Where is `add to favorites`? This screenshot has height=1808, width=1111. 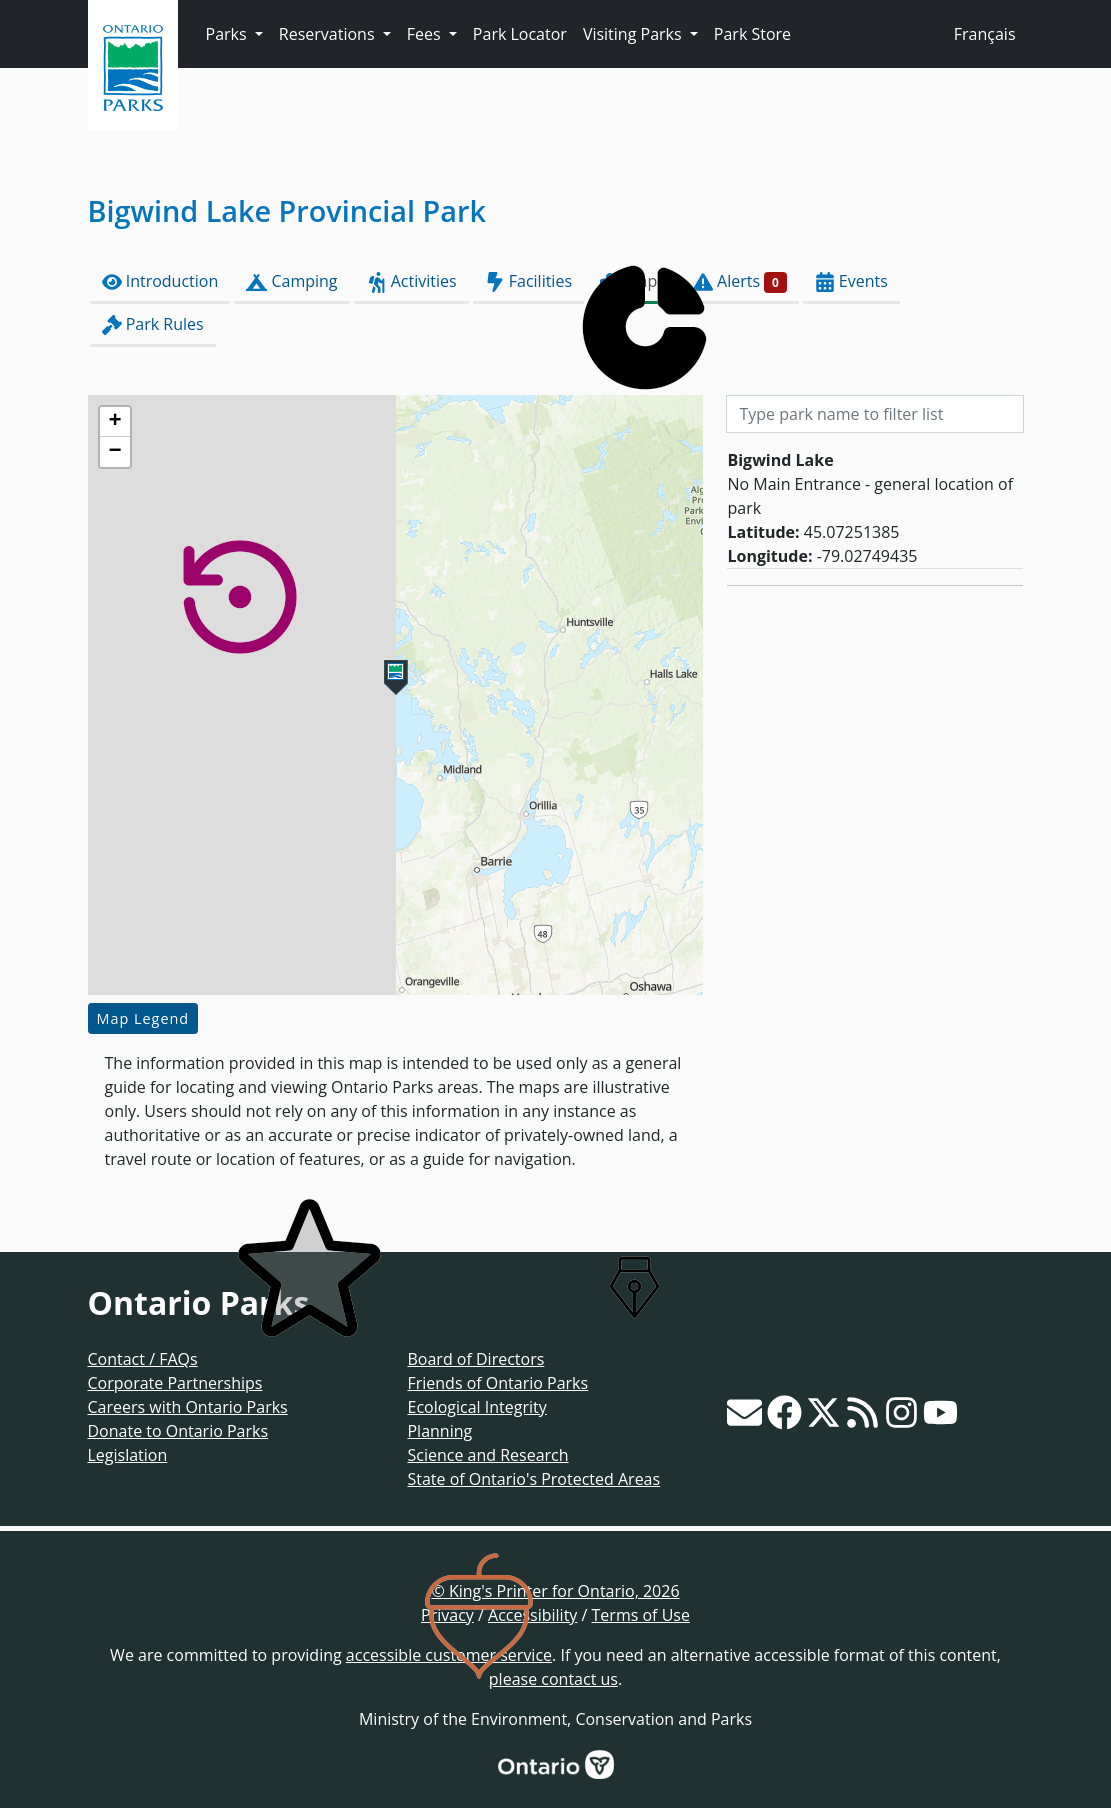 add to favorites is located at coordinates (309, 1270).